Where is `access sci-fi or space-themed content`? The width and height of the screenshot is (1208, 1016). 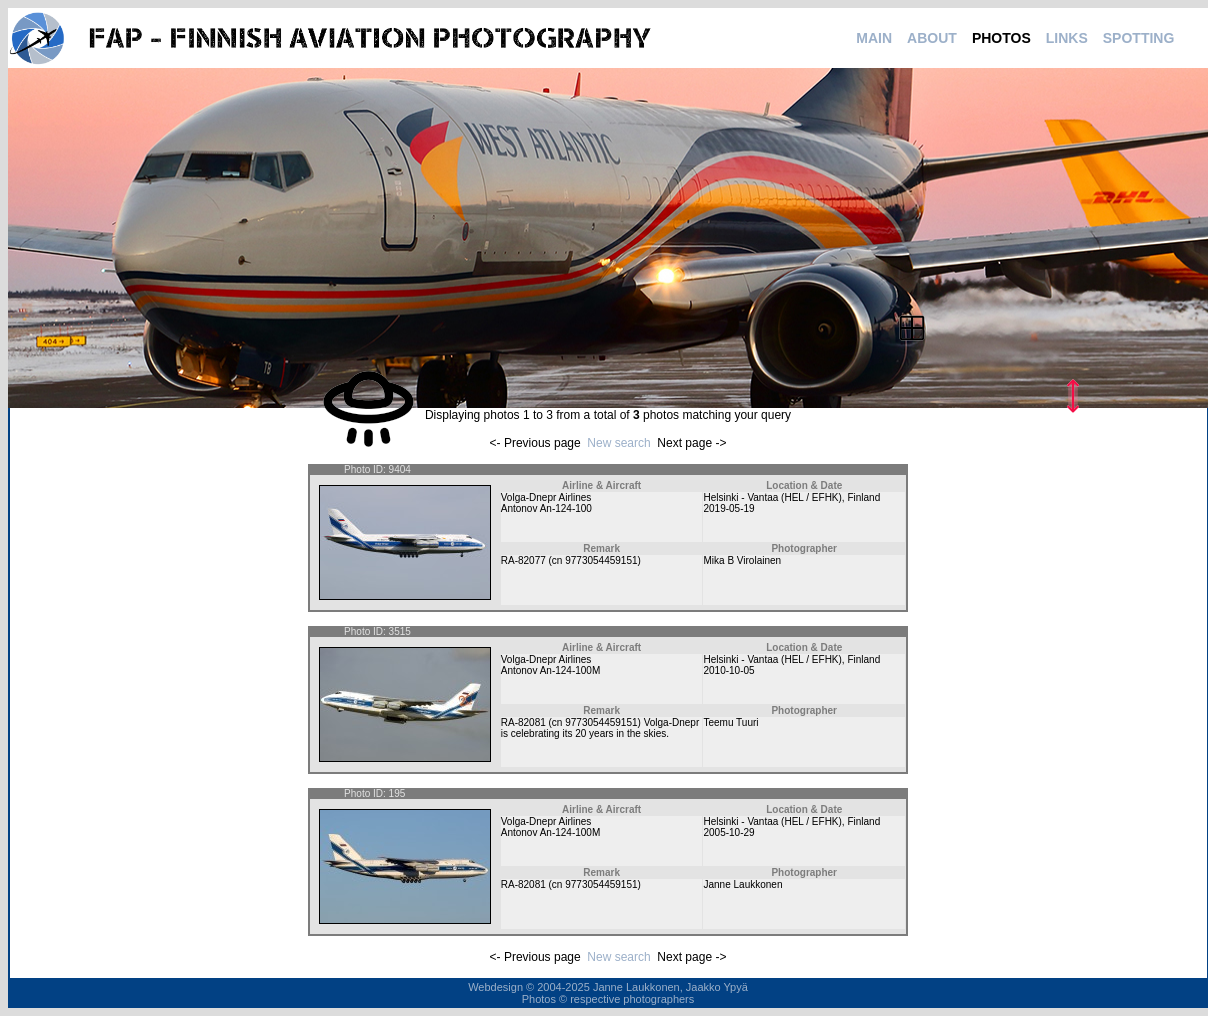 access sci-fi or space-themed content is located at coordinates (368, 407).